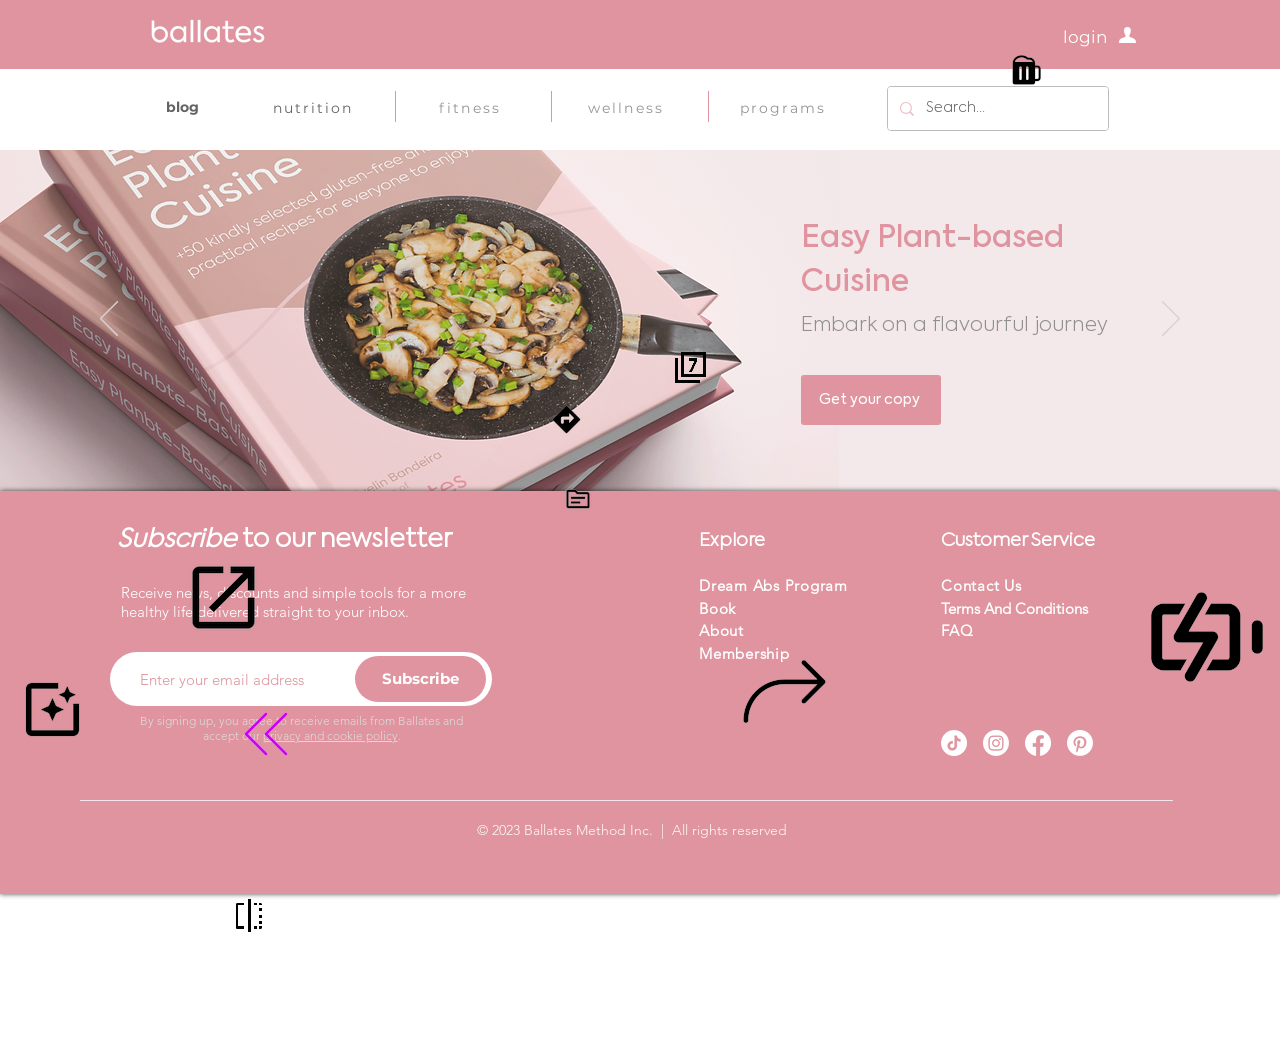 The height and width of the screenshot is (1061, 1280). I want to click on go back to the beginning, so click(268, 734).